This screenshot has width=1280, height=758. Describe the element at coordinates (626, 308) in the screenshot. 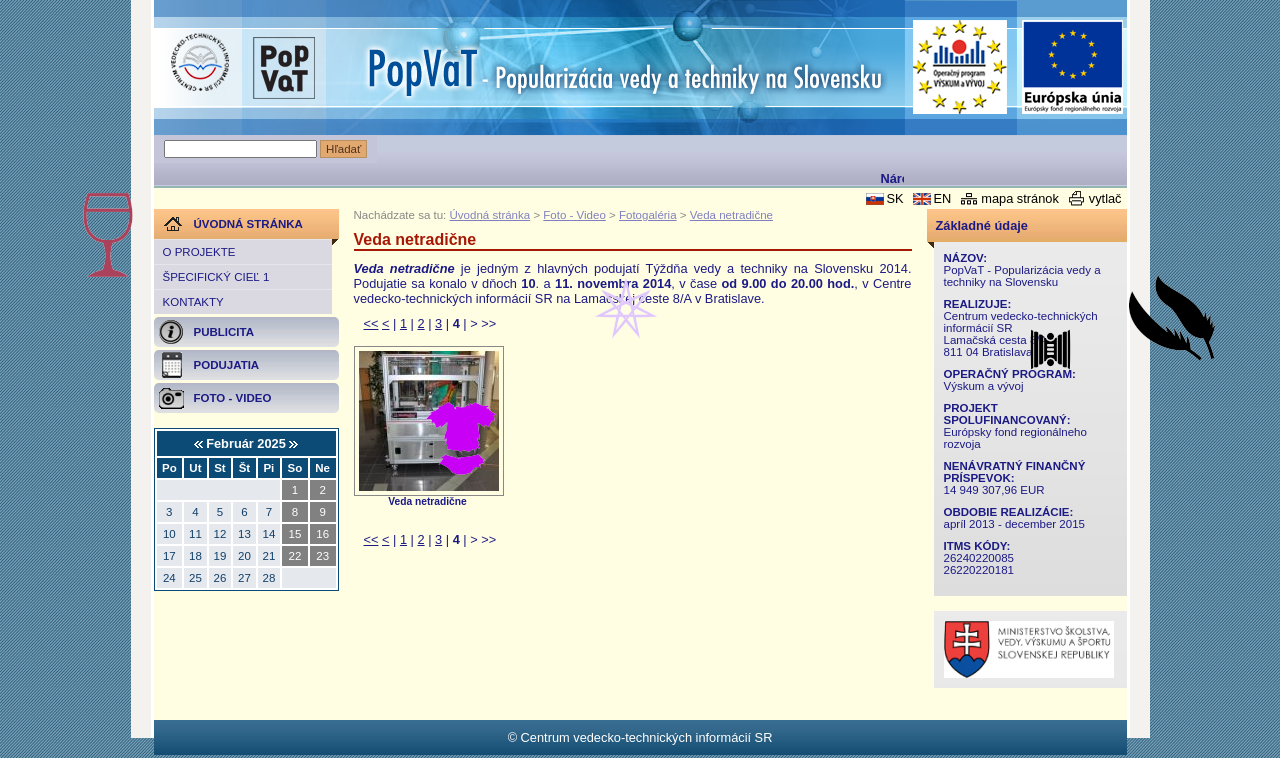

I see `a seven-pointed star symbol for mystical or magical elements` at that location.